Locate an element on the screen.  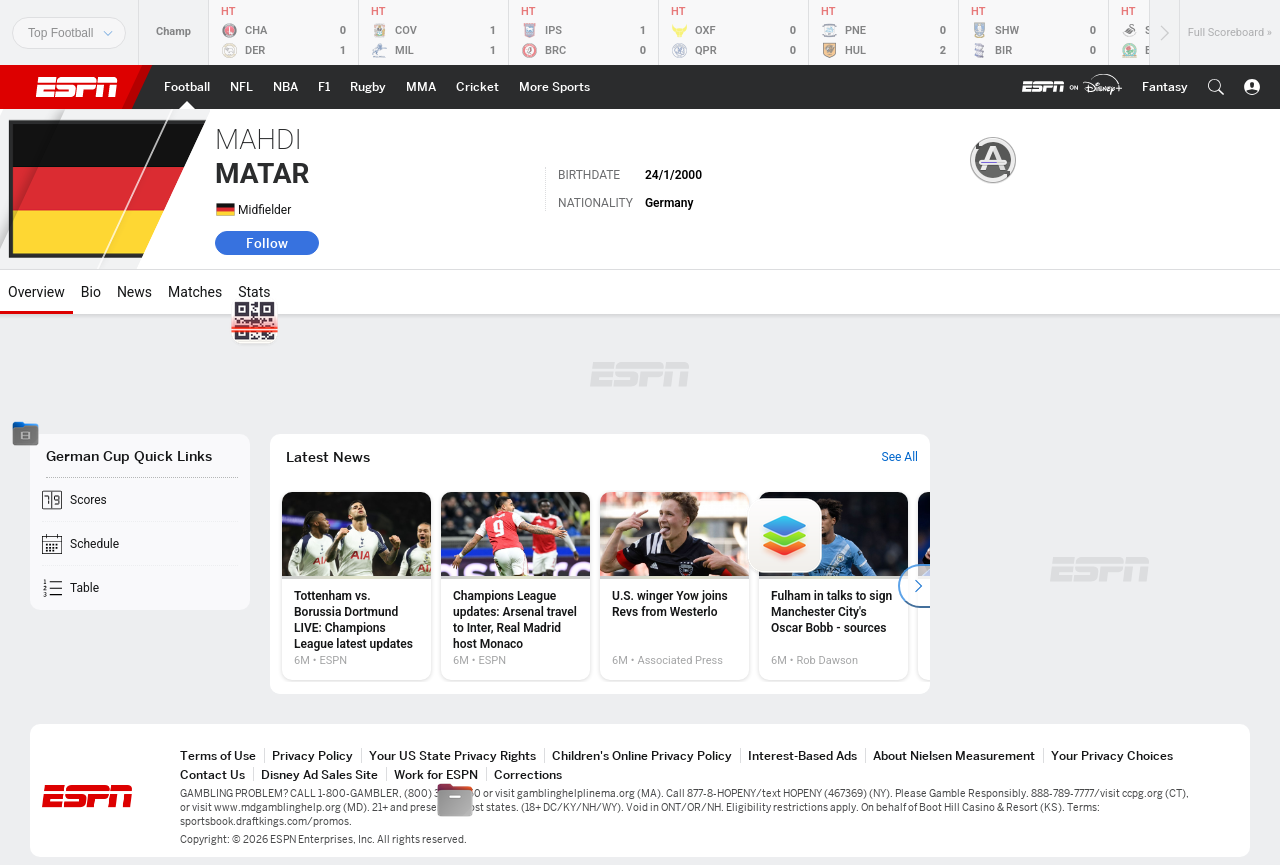
open your videos folder is located at coordinates (25, 433).